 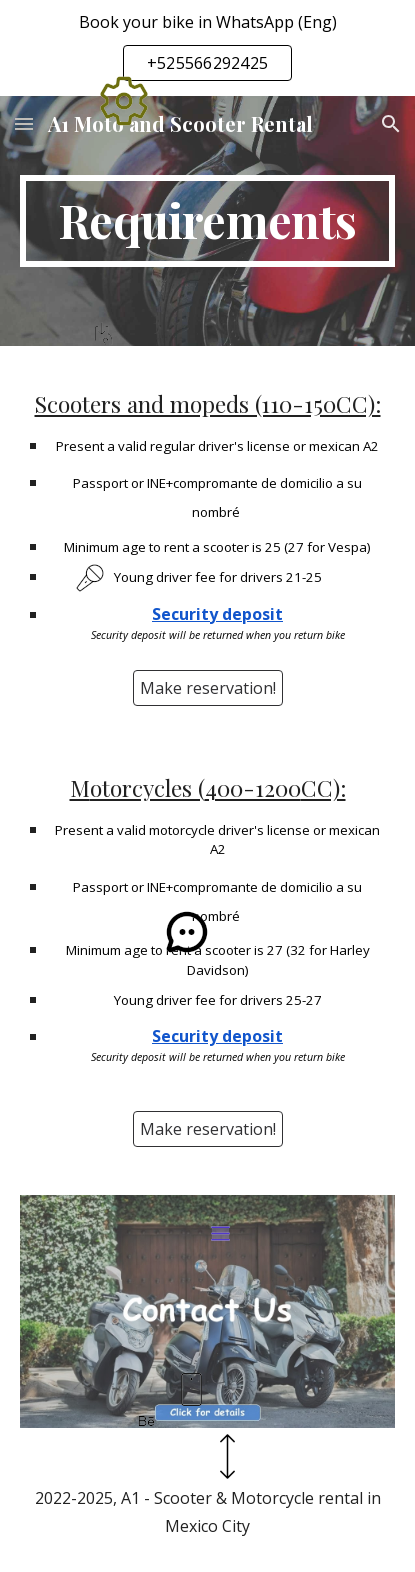 I want to click on view items in list format, so click(x=220, y=1233).